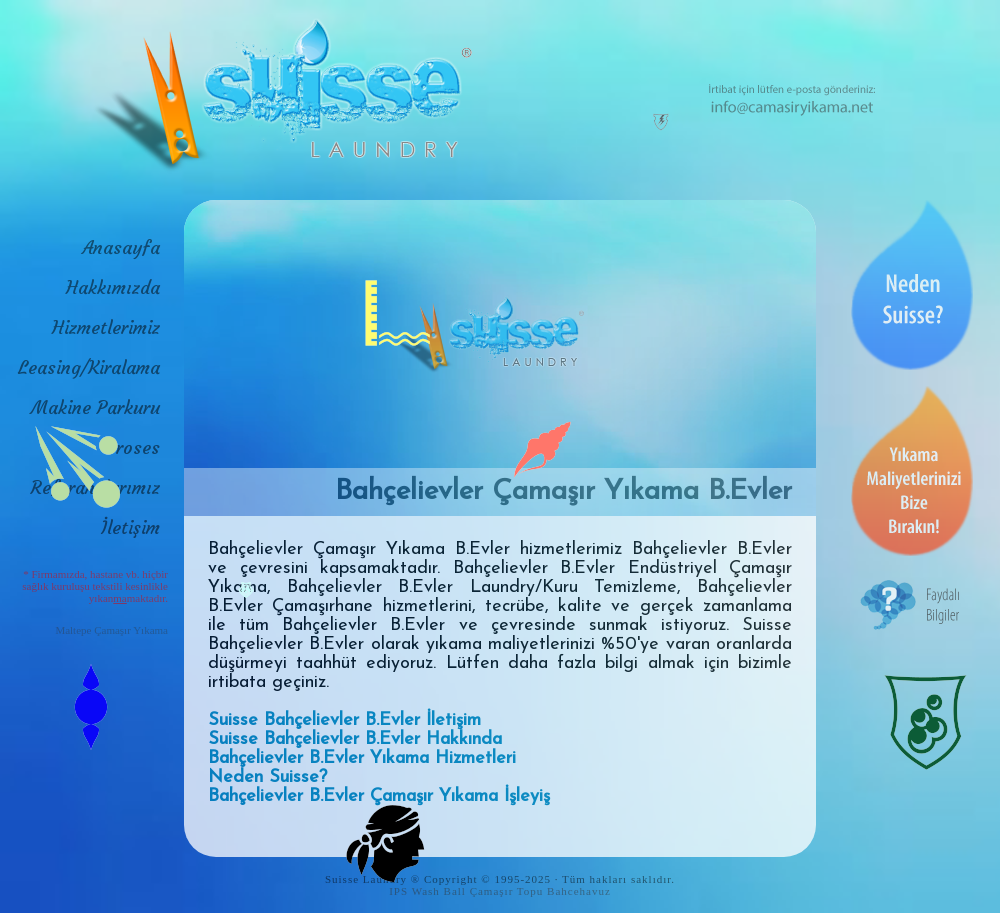 The width and height of the screenshot is (1000, 913). What do you see at coordinates (246, 590) in the screenshot?
I see `activate dragon shield defense ability` at bounding box center [246, 590].